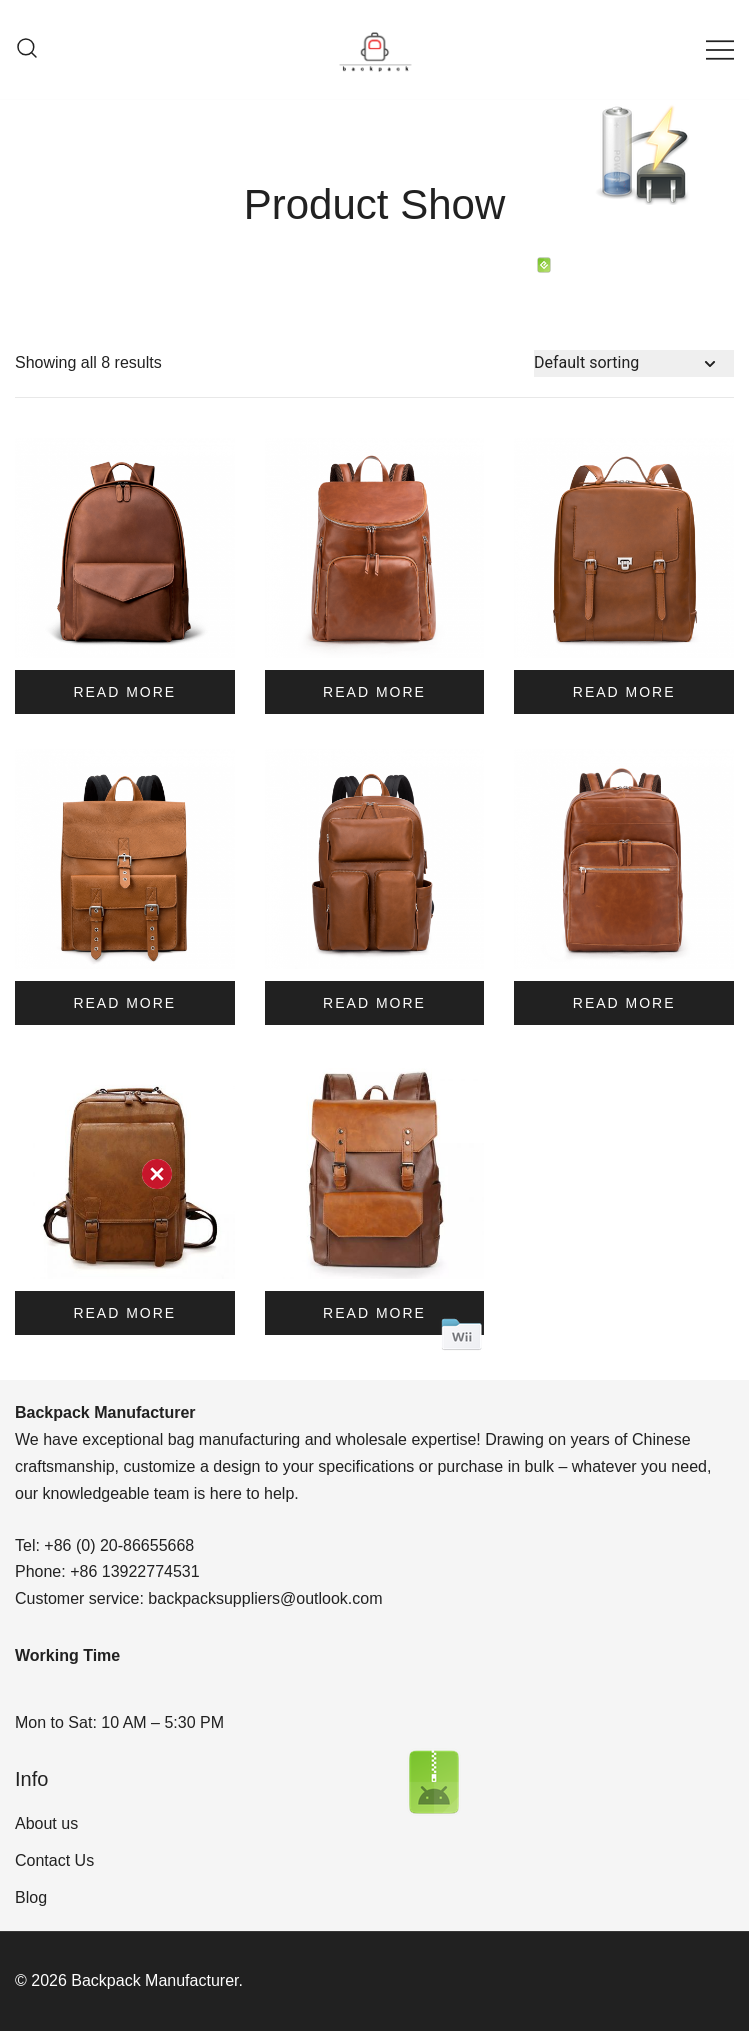  I want to click on folder for nintendo wii related files and games, so click(461, 1335).